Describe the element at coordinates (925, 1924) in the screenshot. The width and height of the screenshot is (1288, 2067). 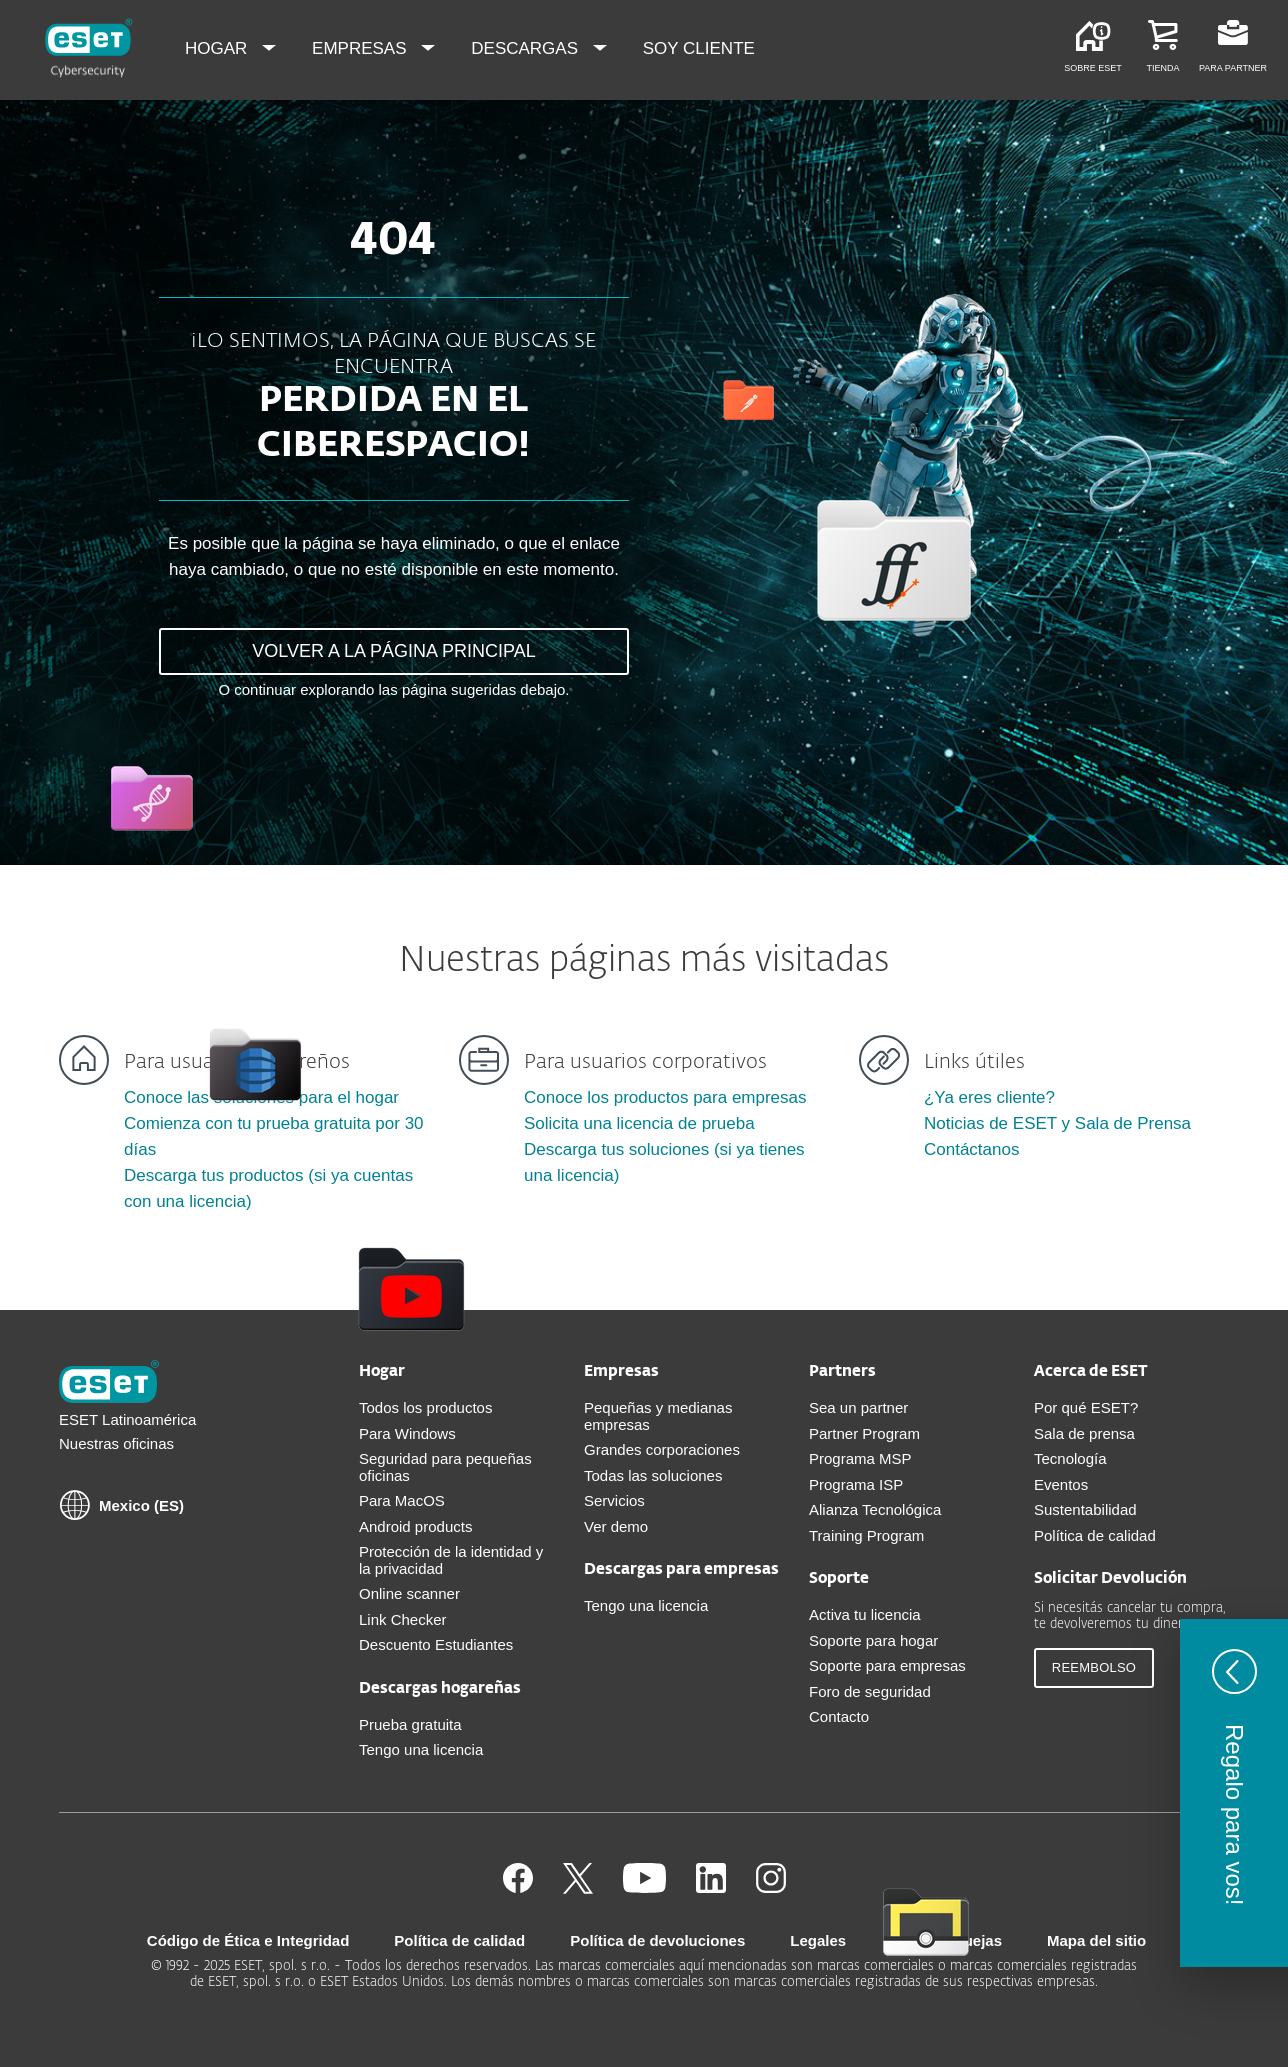
I see `folder for pokémon ultra ball collection or game assets` at that location.